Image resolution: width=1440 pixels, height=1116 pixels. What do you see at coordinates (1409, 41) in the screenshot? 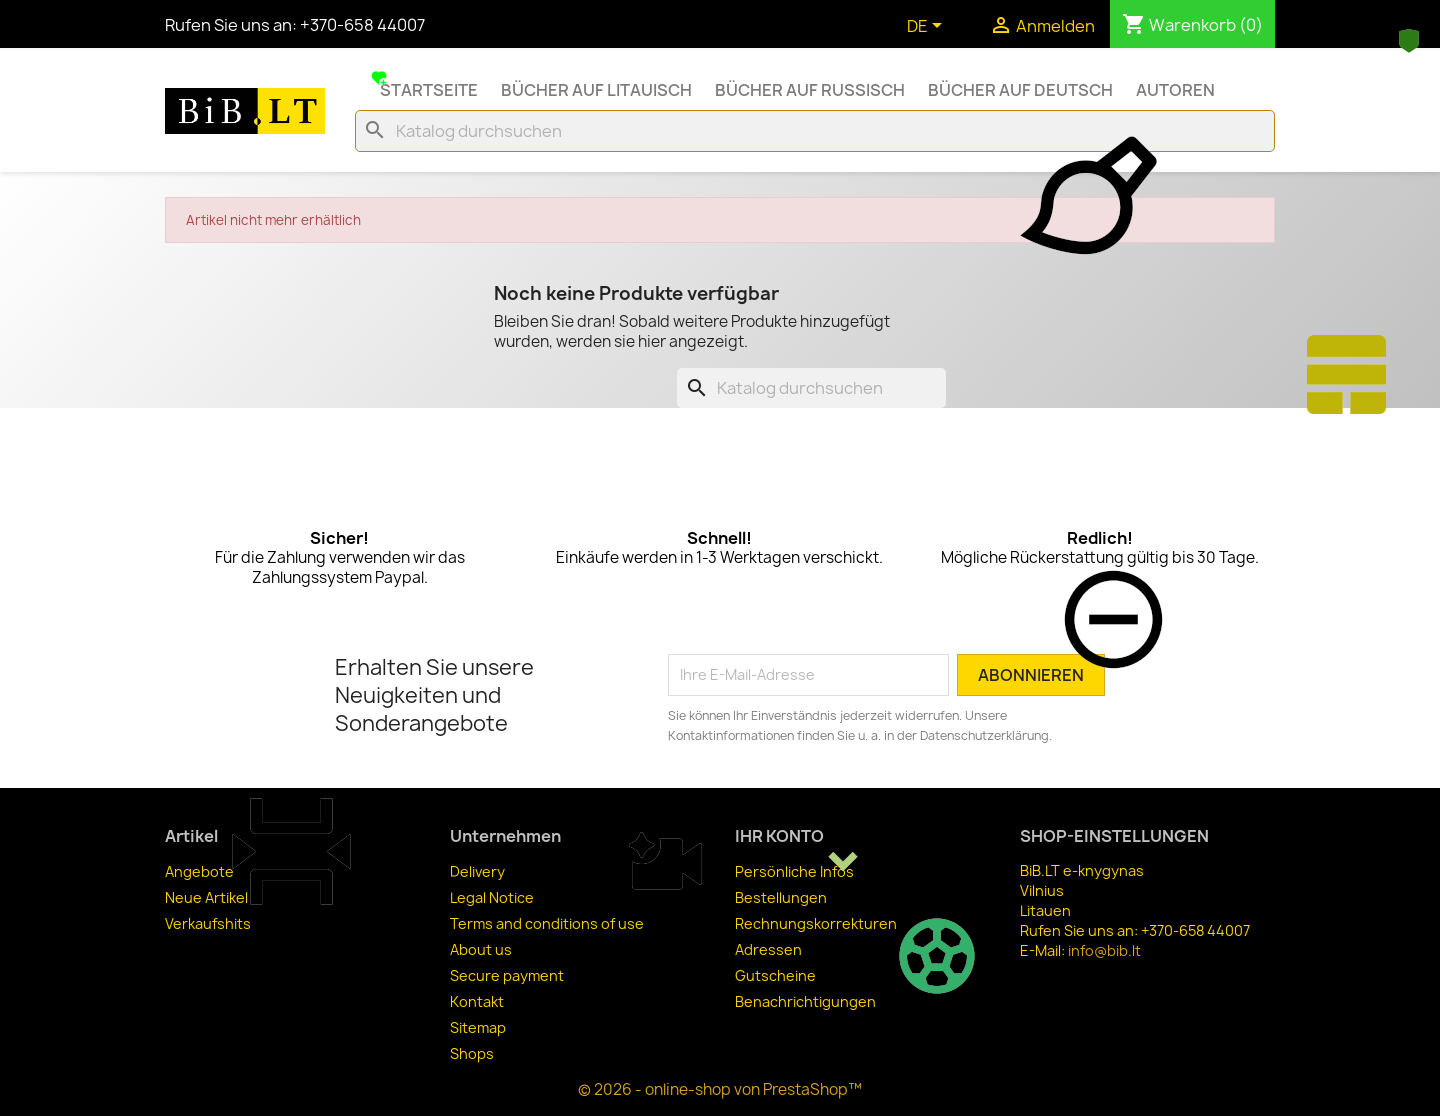
I see `indicates secure or protected status` at bounding box center [1409, 41].